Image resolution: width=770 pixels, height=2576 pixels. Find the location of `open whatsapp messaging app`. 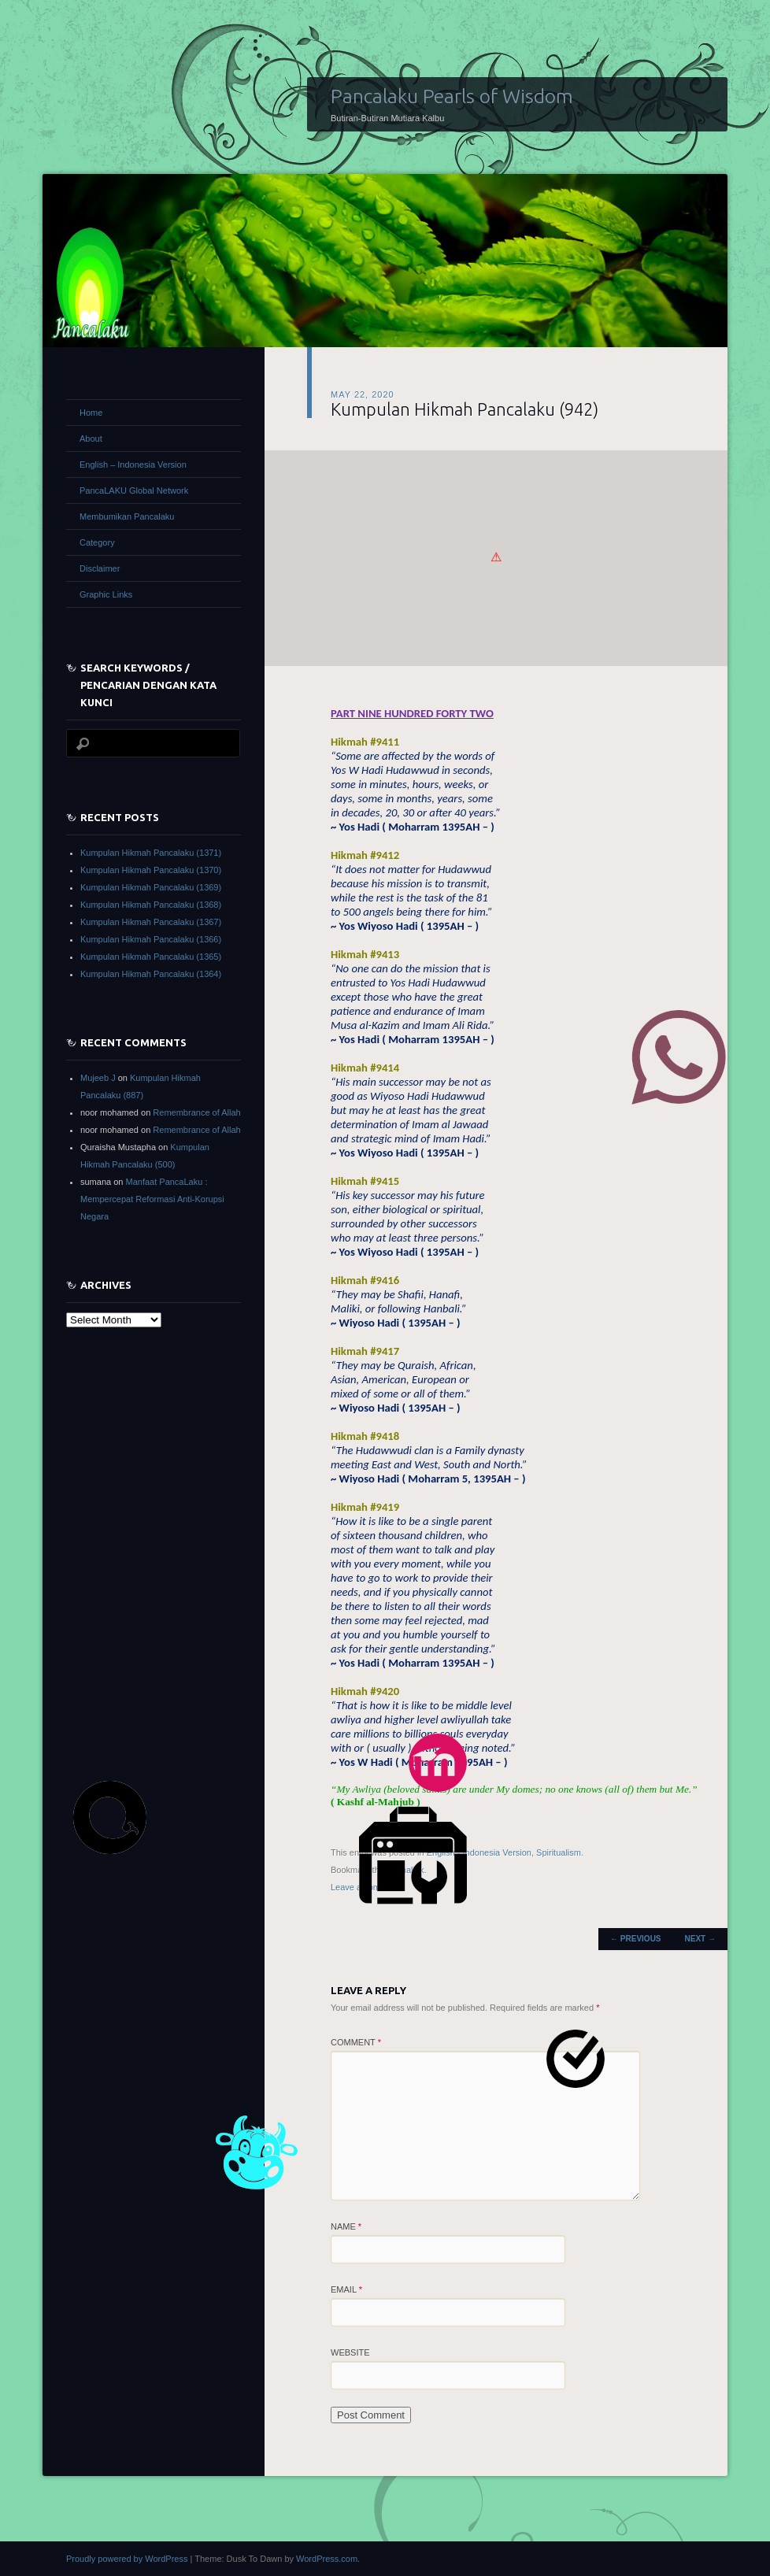

open whatsapp messaging app is located at coordinates (679, 1057).